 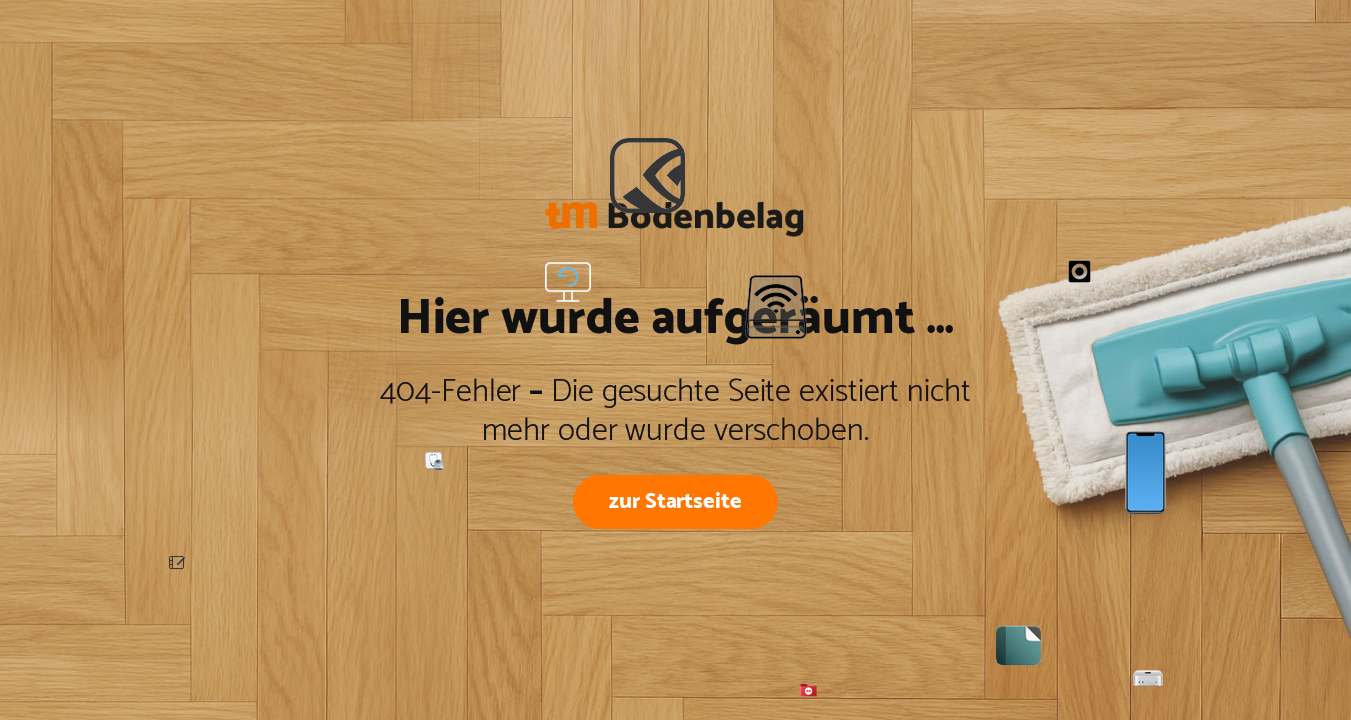 What do you see at coordinates (568, 282) in the screenshot?
I see `rotate screen counter-clockwise` at bounding box center [568, 282].